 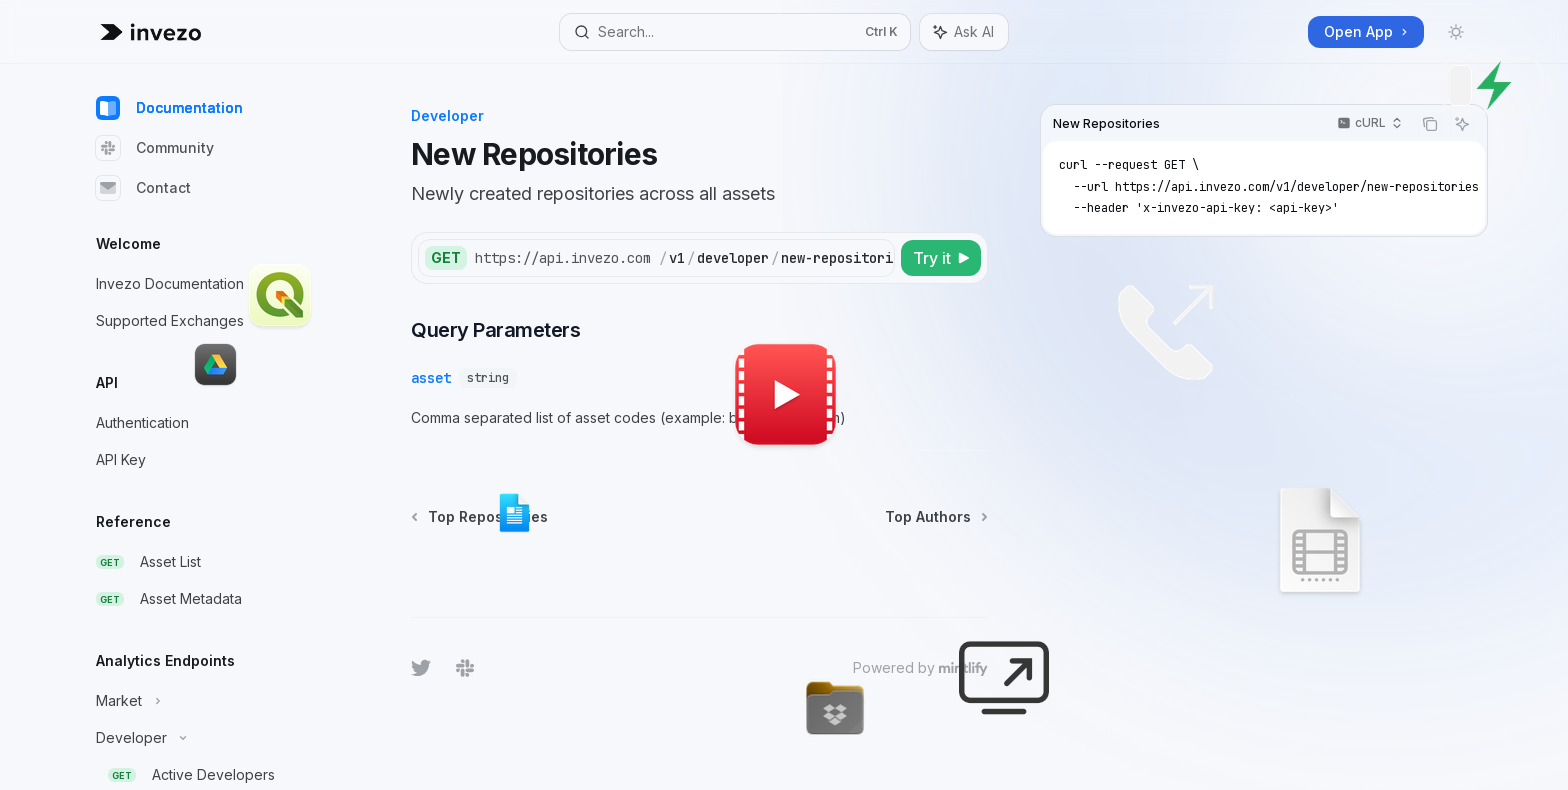 I want to click on indicates battery is charging at 20% capacity, so click(x=1497, y=85).